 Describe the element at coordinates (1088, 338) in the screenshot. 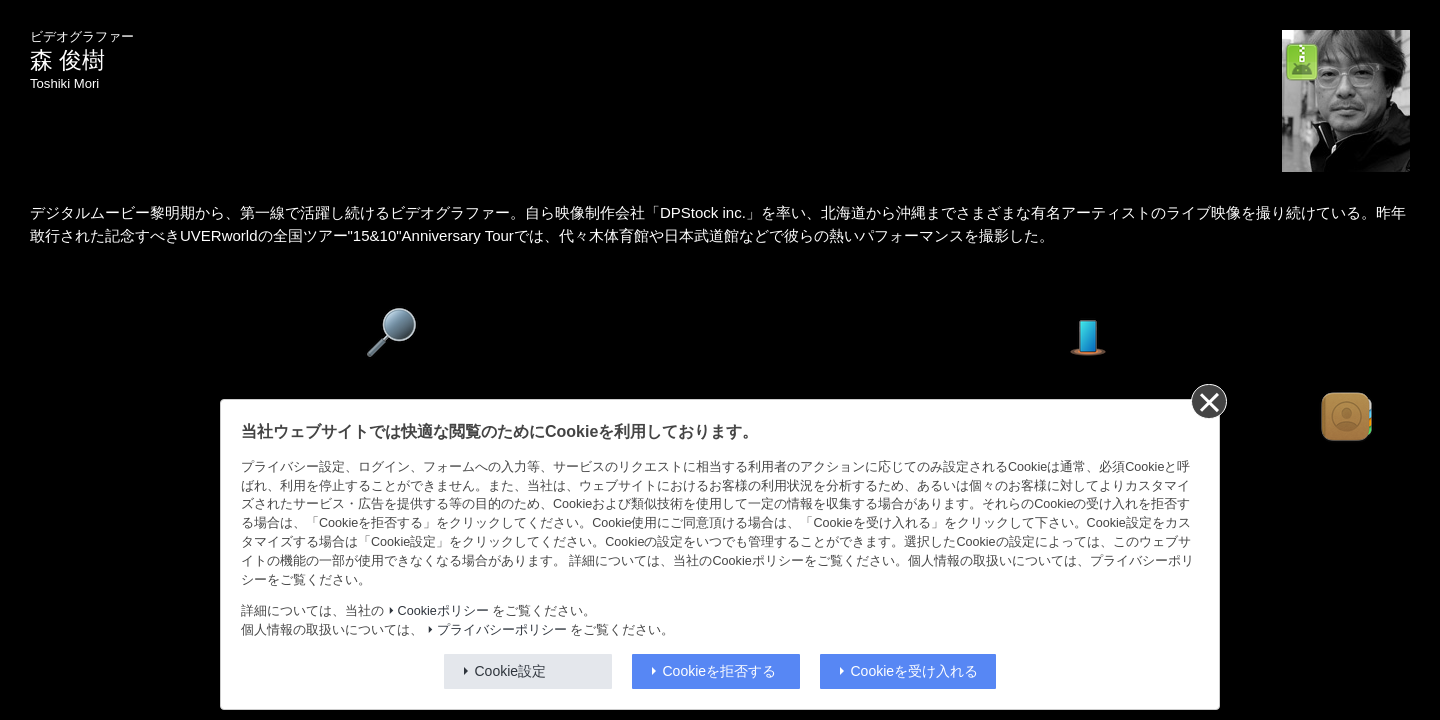

I see `enable mobile hotspot sharing` at that location.